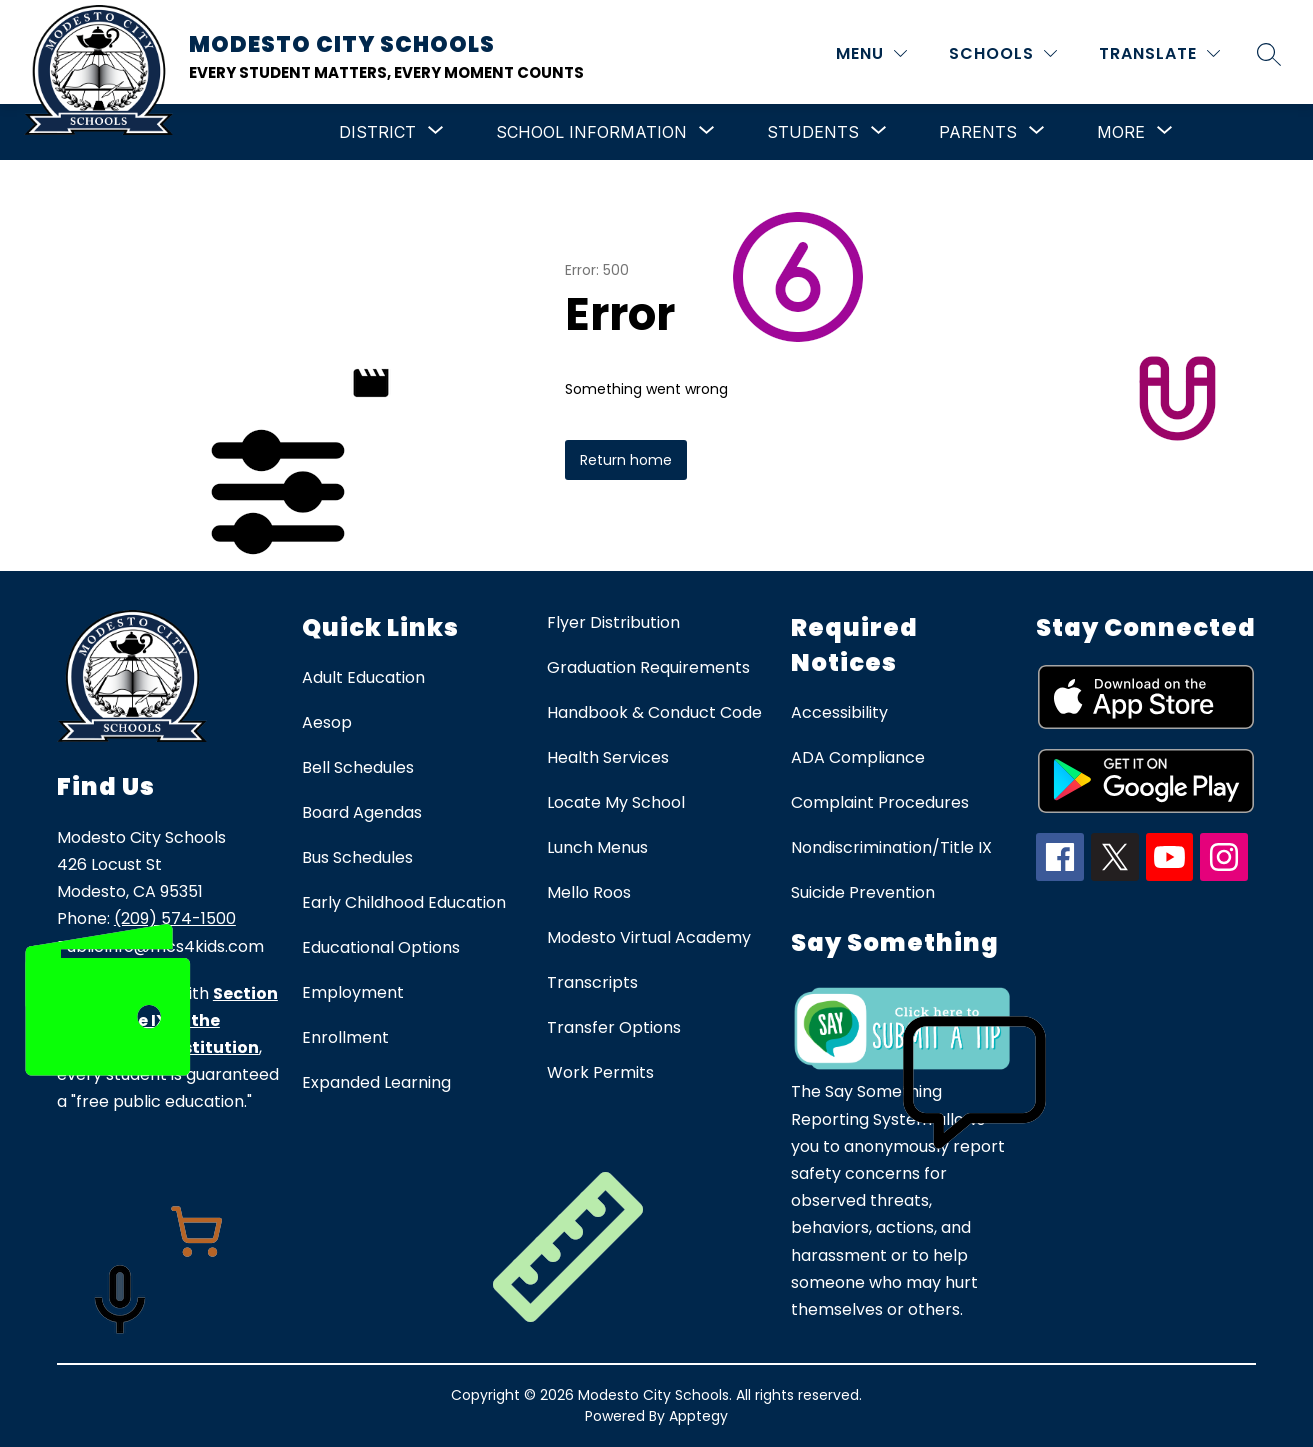 Image resolution: width=1313 pixels, height=1447 pixels. Describe the element at coordinates (196, 1231) in the screenshot. I see `view your shopping cart` at that location.